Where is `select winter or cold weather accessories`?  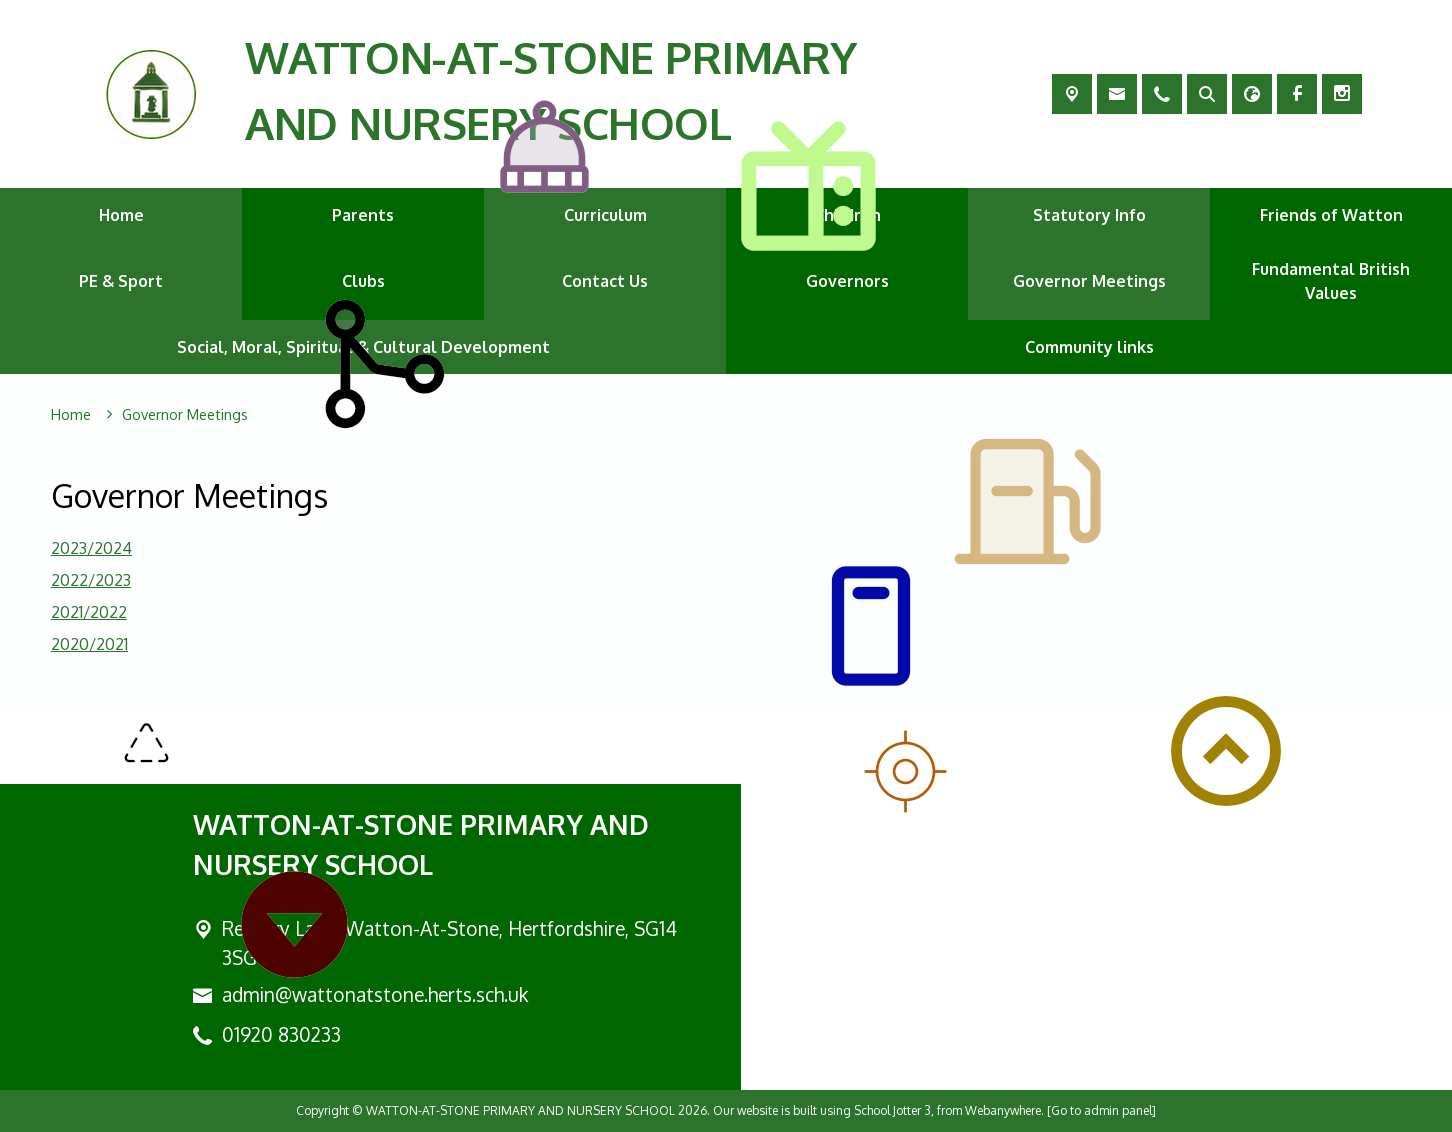 select winter or cold weather accessories is located at coordinates (544, 151).